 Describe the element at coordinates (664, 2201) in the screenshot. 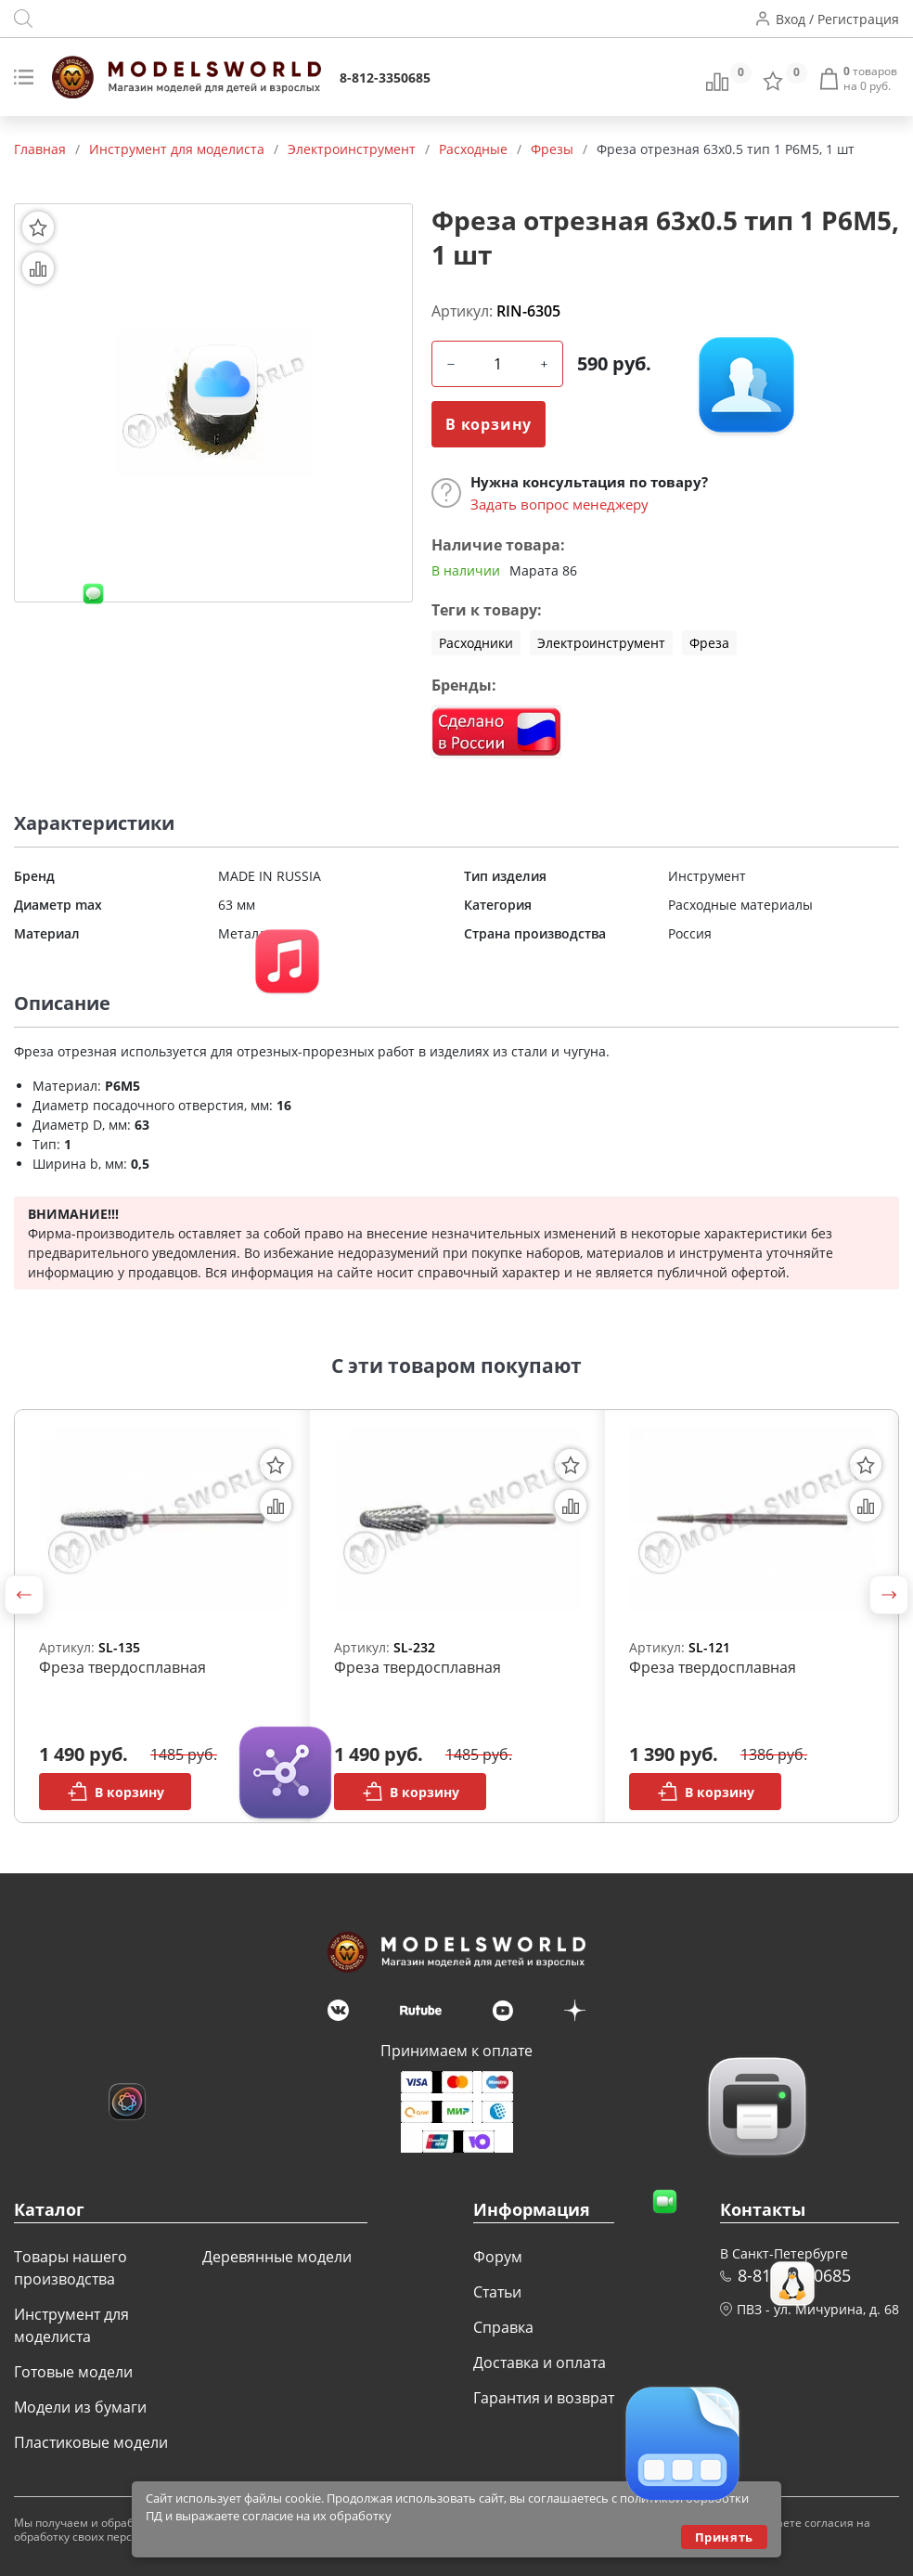

I see `open FaceTime to start a video call` at that location.